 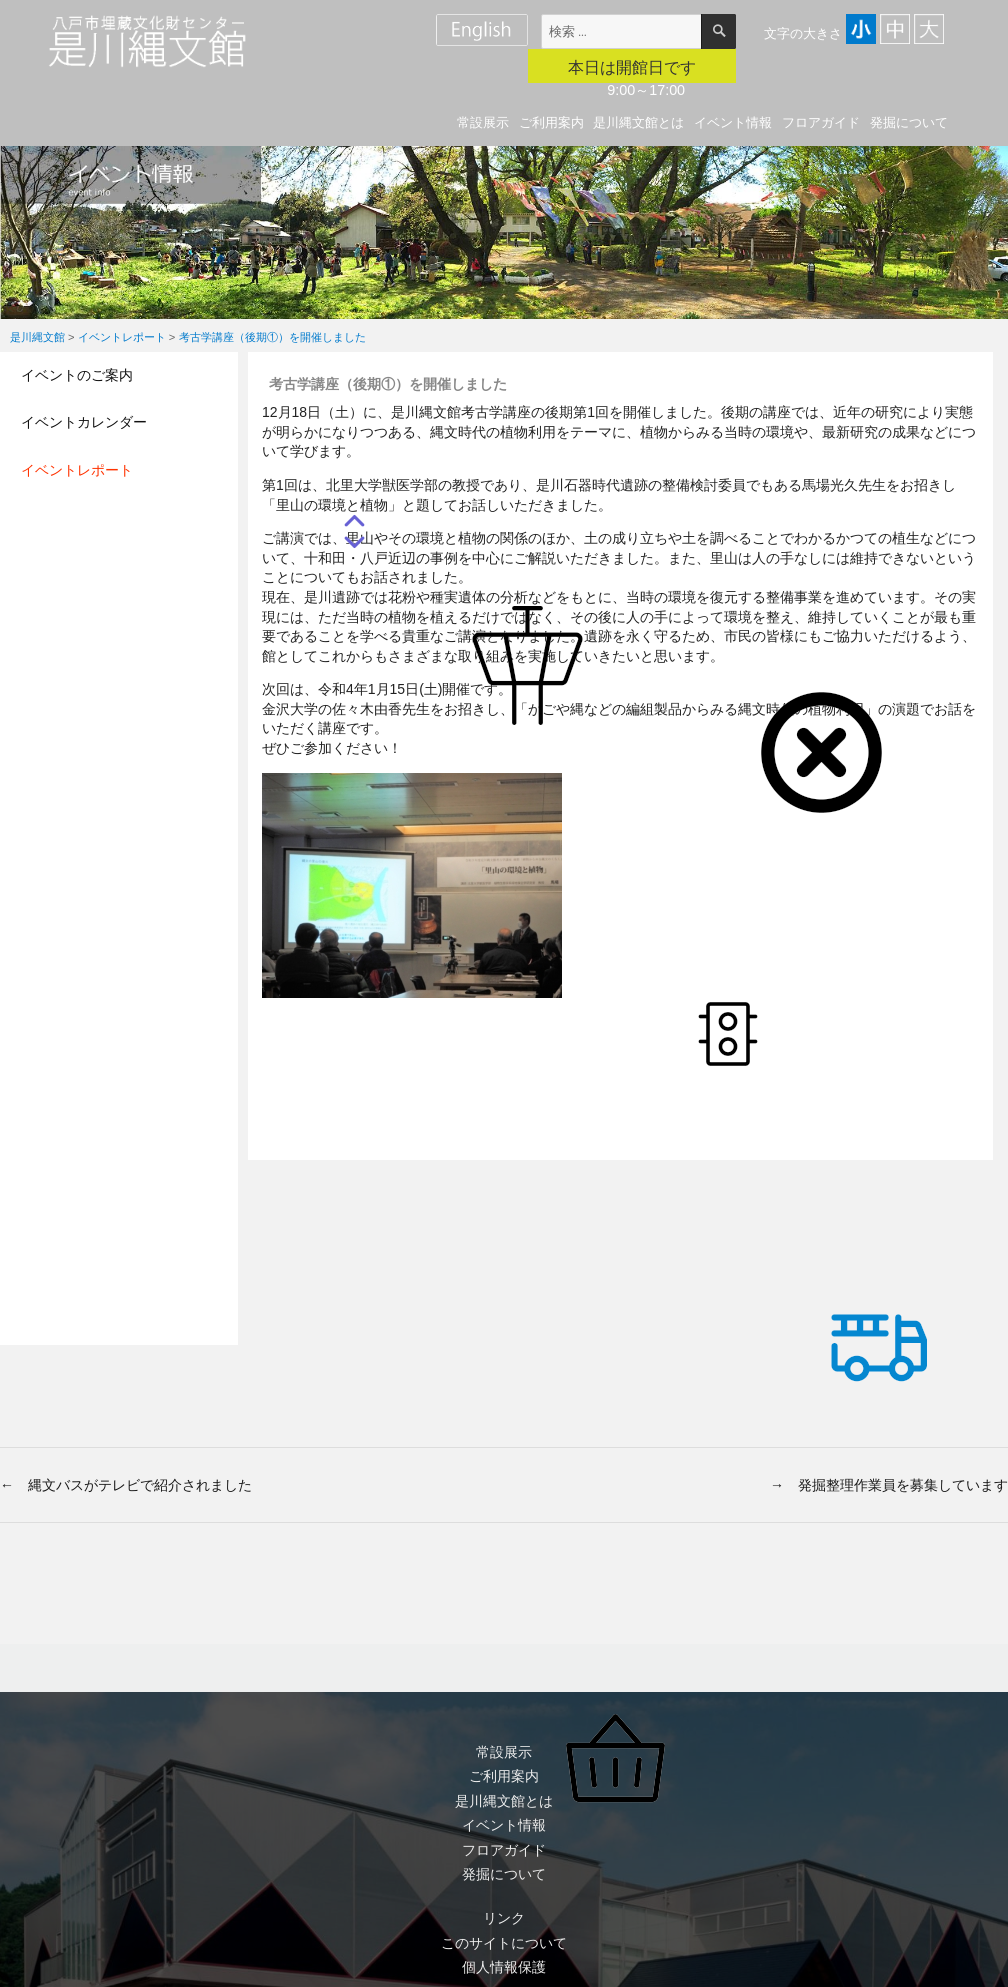 What do you see at coordinates (728, 1034) in the screenshot?
I see `traffic or transportation settings` at bounding box center [728, 1034].